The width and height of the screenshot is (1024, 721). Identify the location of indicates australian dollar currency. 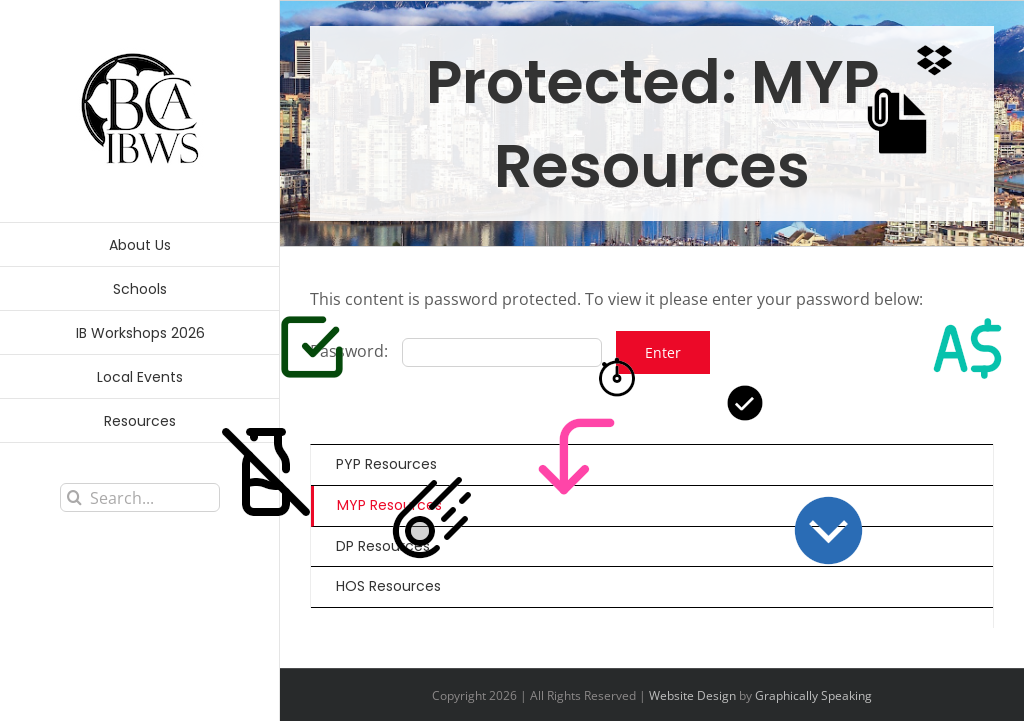
(967, 348).